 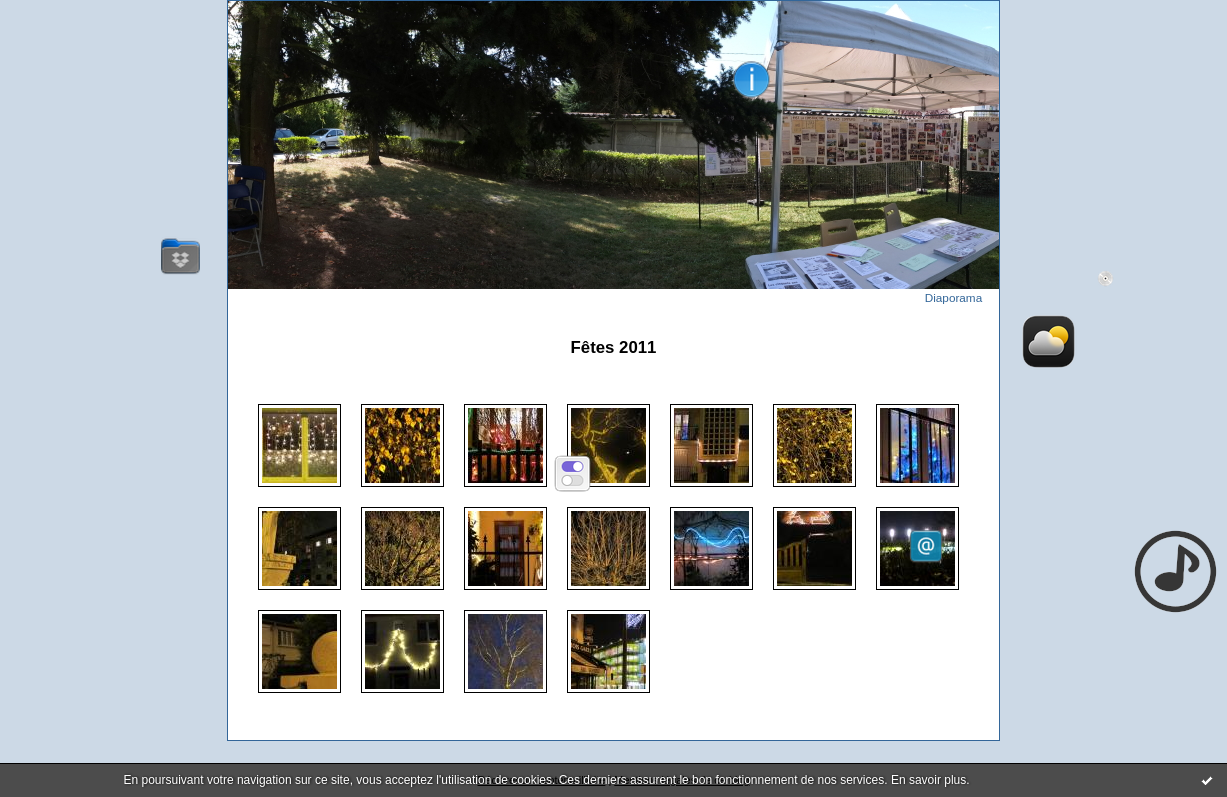 I want to click on open cantata music player, so click(x=1175, y=571).